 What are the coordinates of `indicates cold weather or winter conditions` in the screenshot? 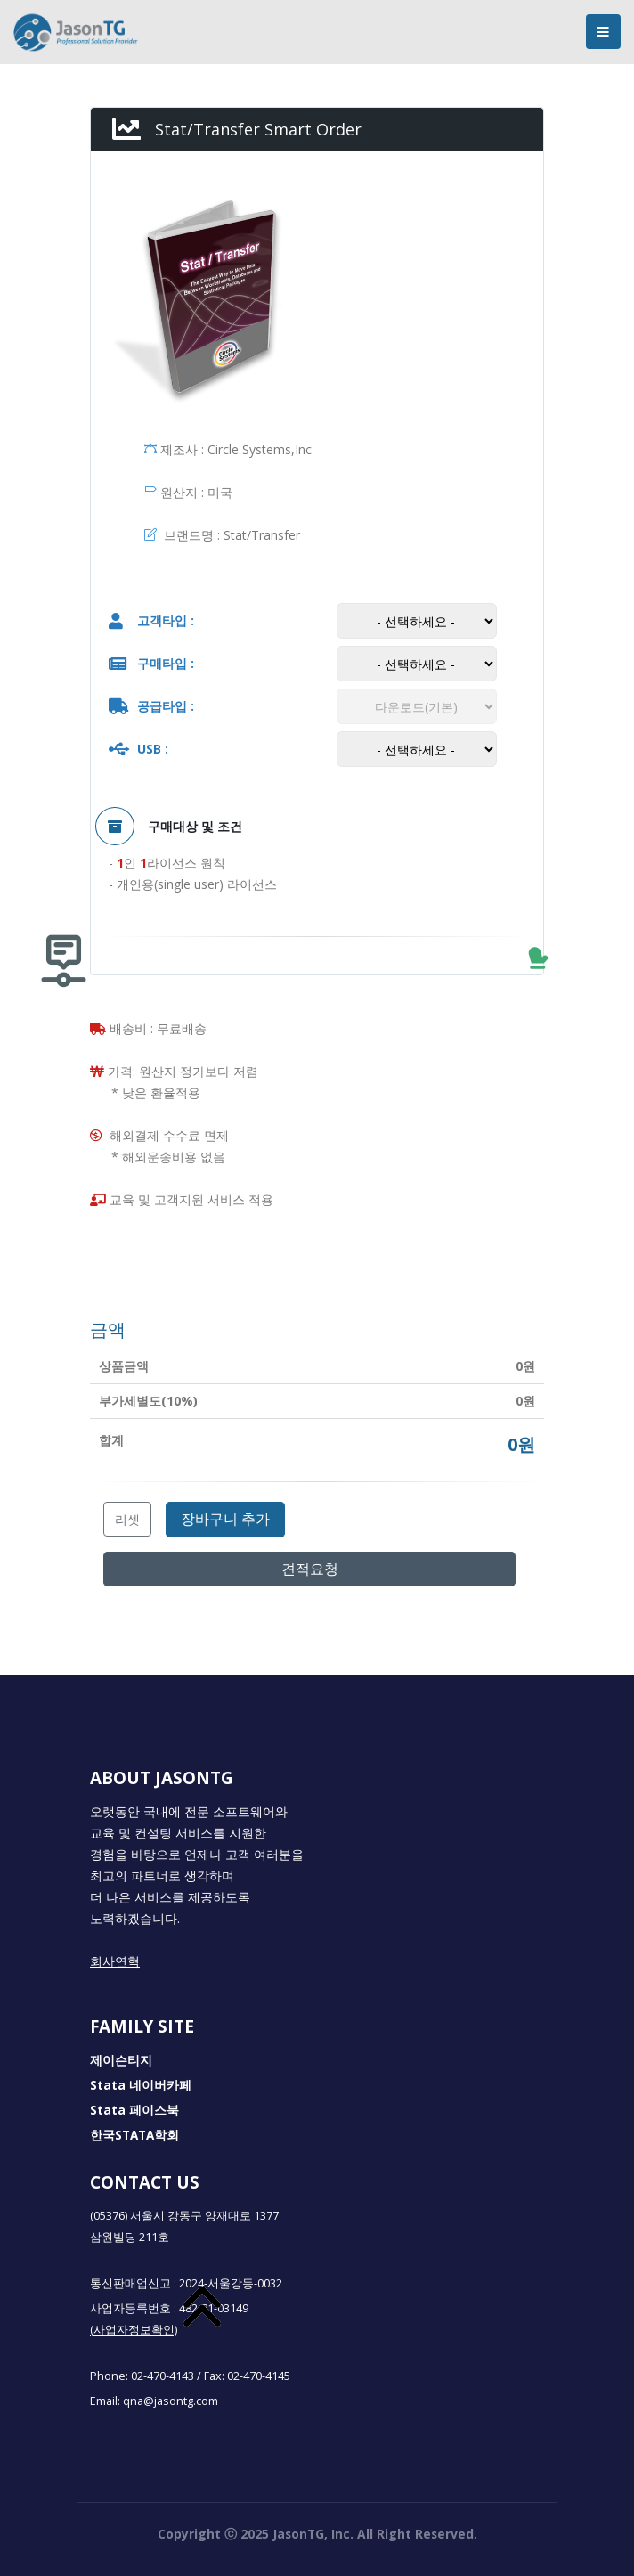 It's located at (538, 958).